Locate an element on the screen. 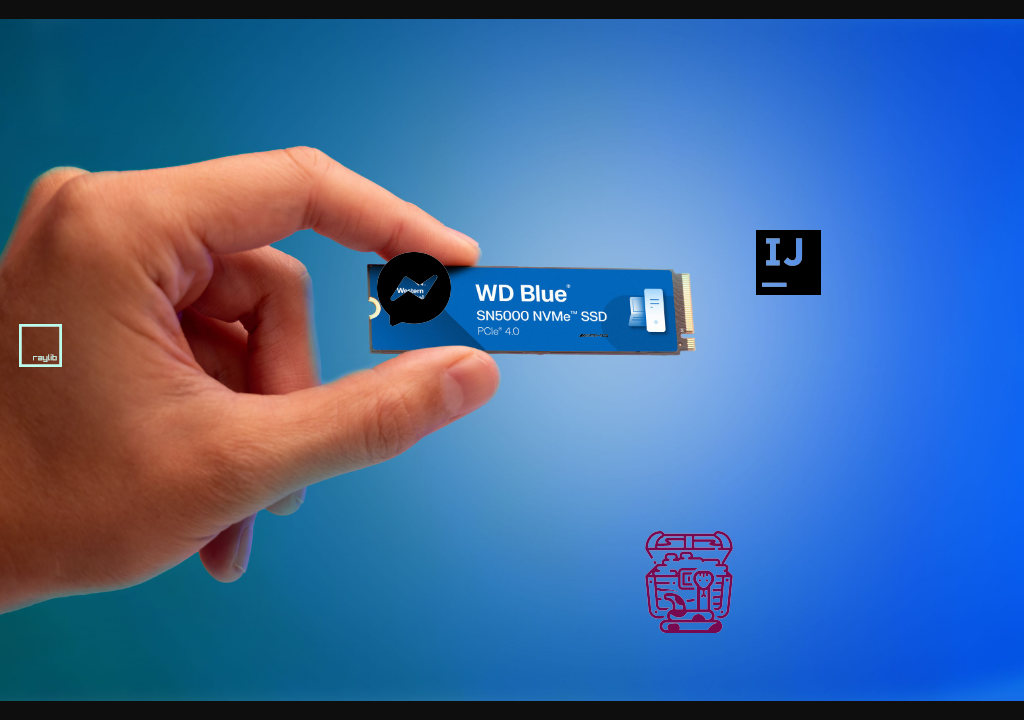 The width and height of the screenshot is (1024, 720). mercedes-amg brand logo is located at coordinates (593, 335).